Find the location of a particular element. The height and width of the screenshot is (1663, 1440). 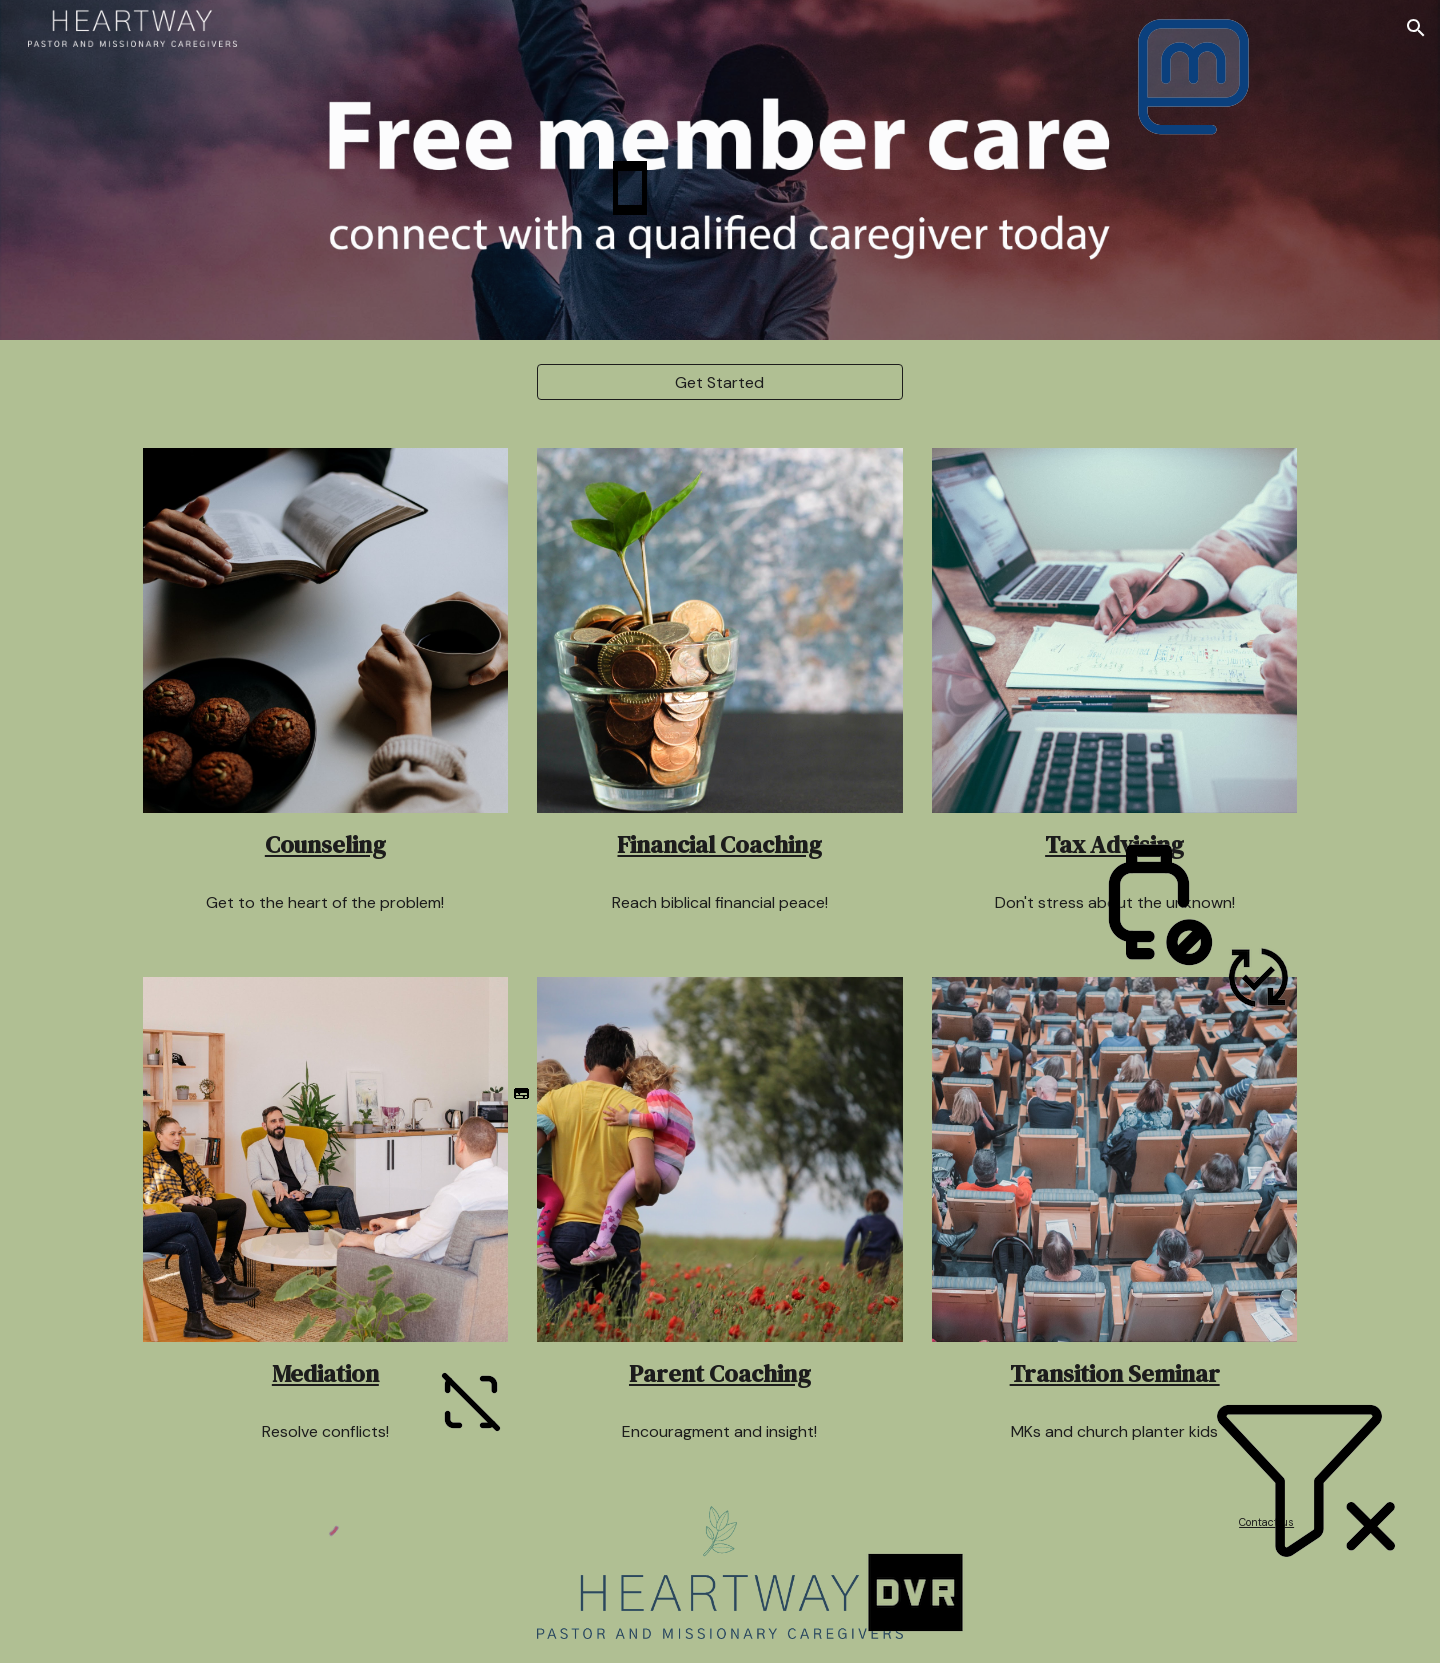

open mastodon app is located at coordinates (1193, 74).